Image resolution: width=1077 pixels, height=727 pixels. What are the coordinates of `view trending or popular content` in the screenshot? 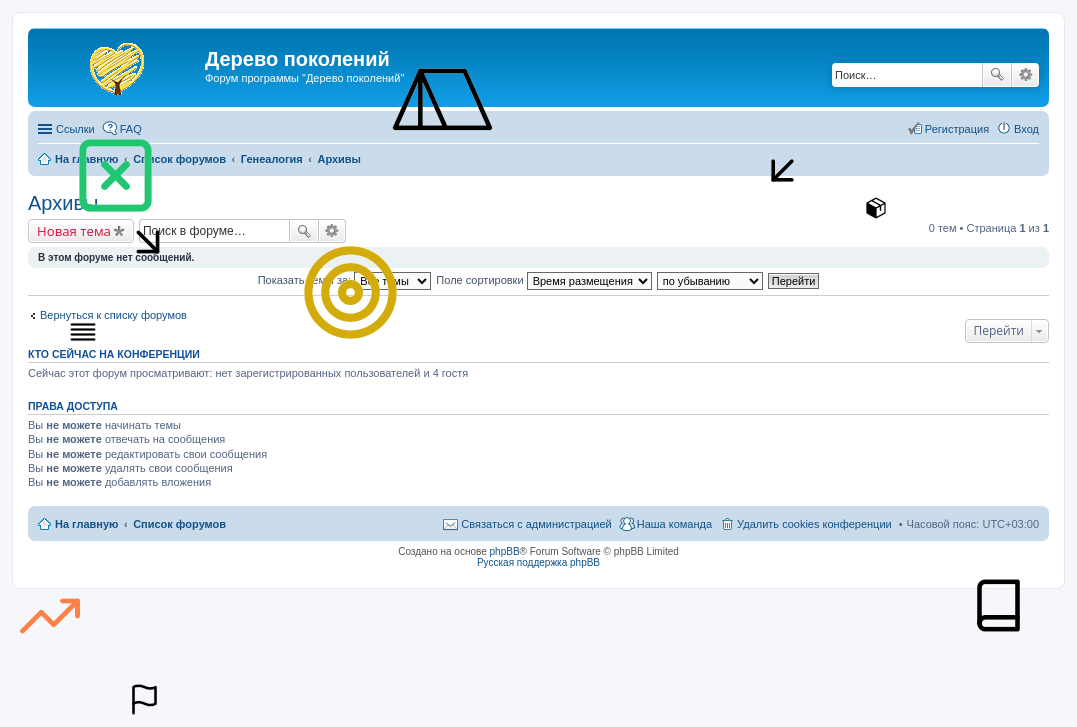 It's located at (50, 616).